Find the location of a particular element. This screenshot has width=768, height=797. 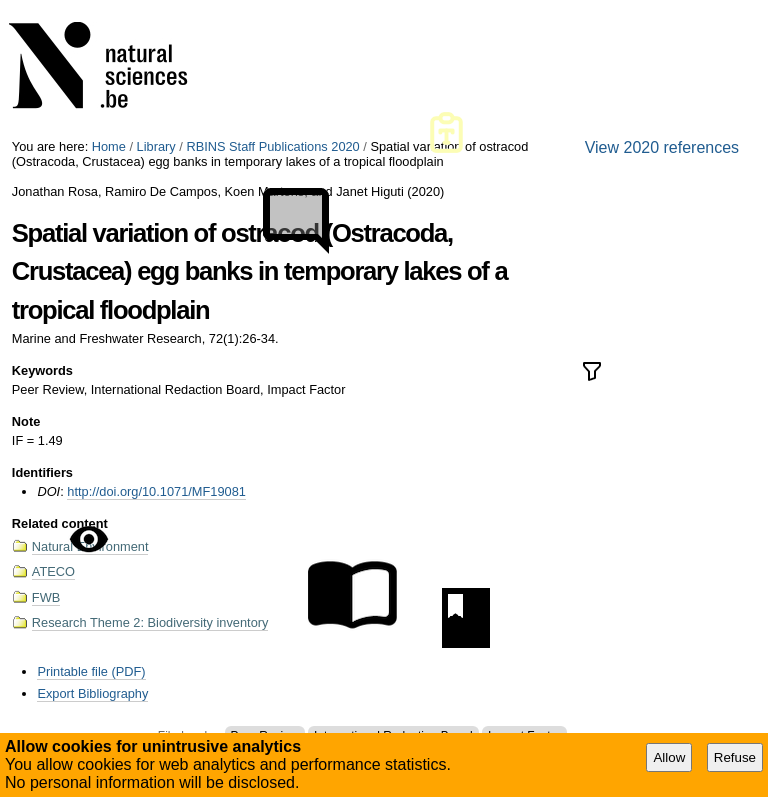

import contacts from address book is located at coordinates (352, 591).